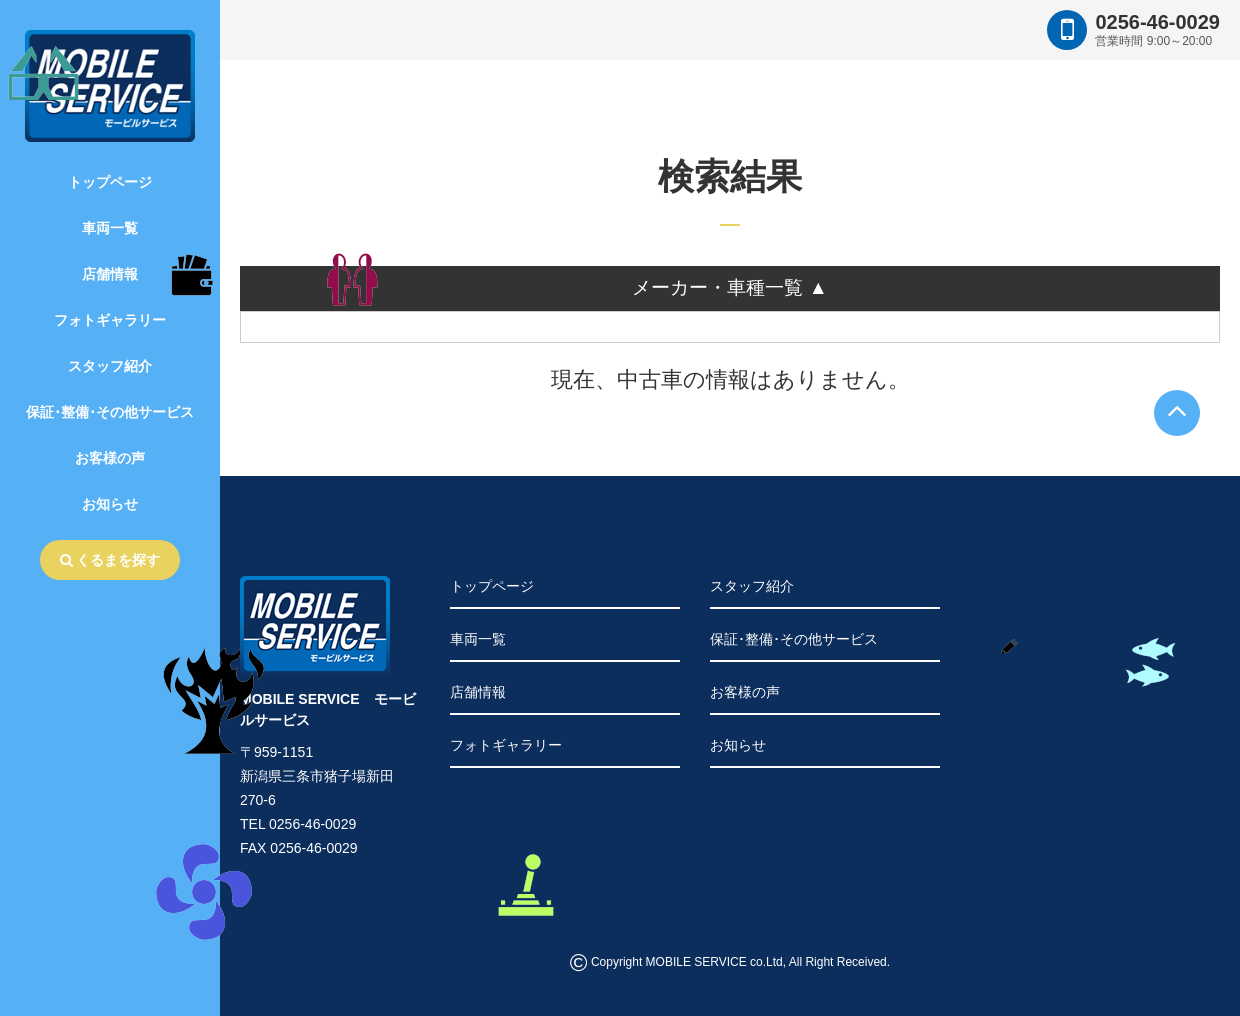 The width and height of the screenshot is (1240, 1016). I want to click on access game controls or gaming mode, so click(526, 884).